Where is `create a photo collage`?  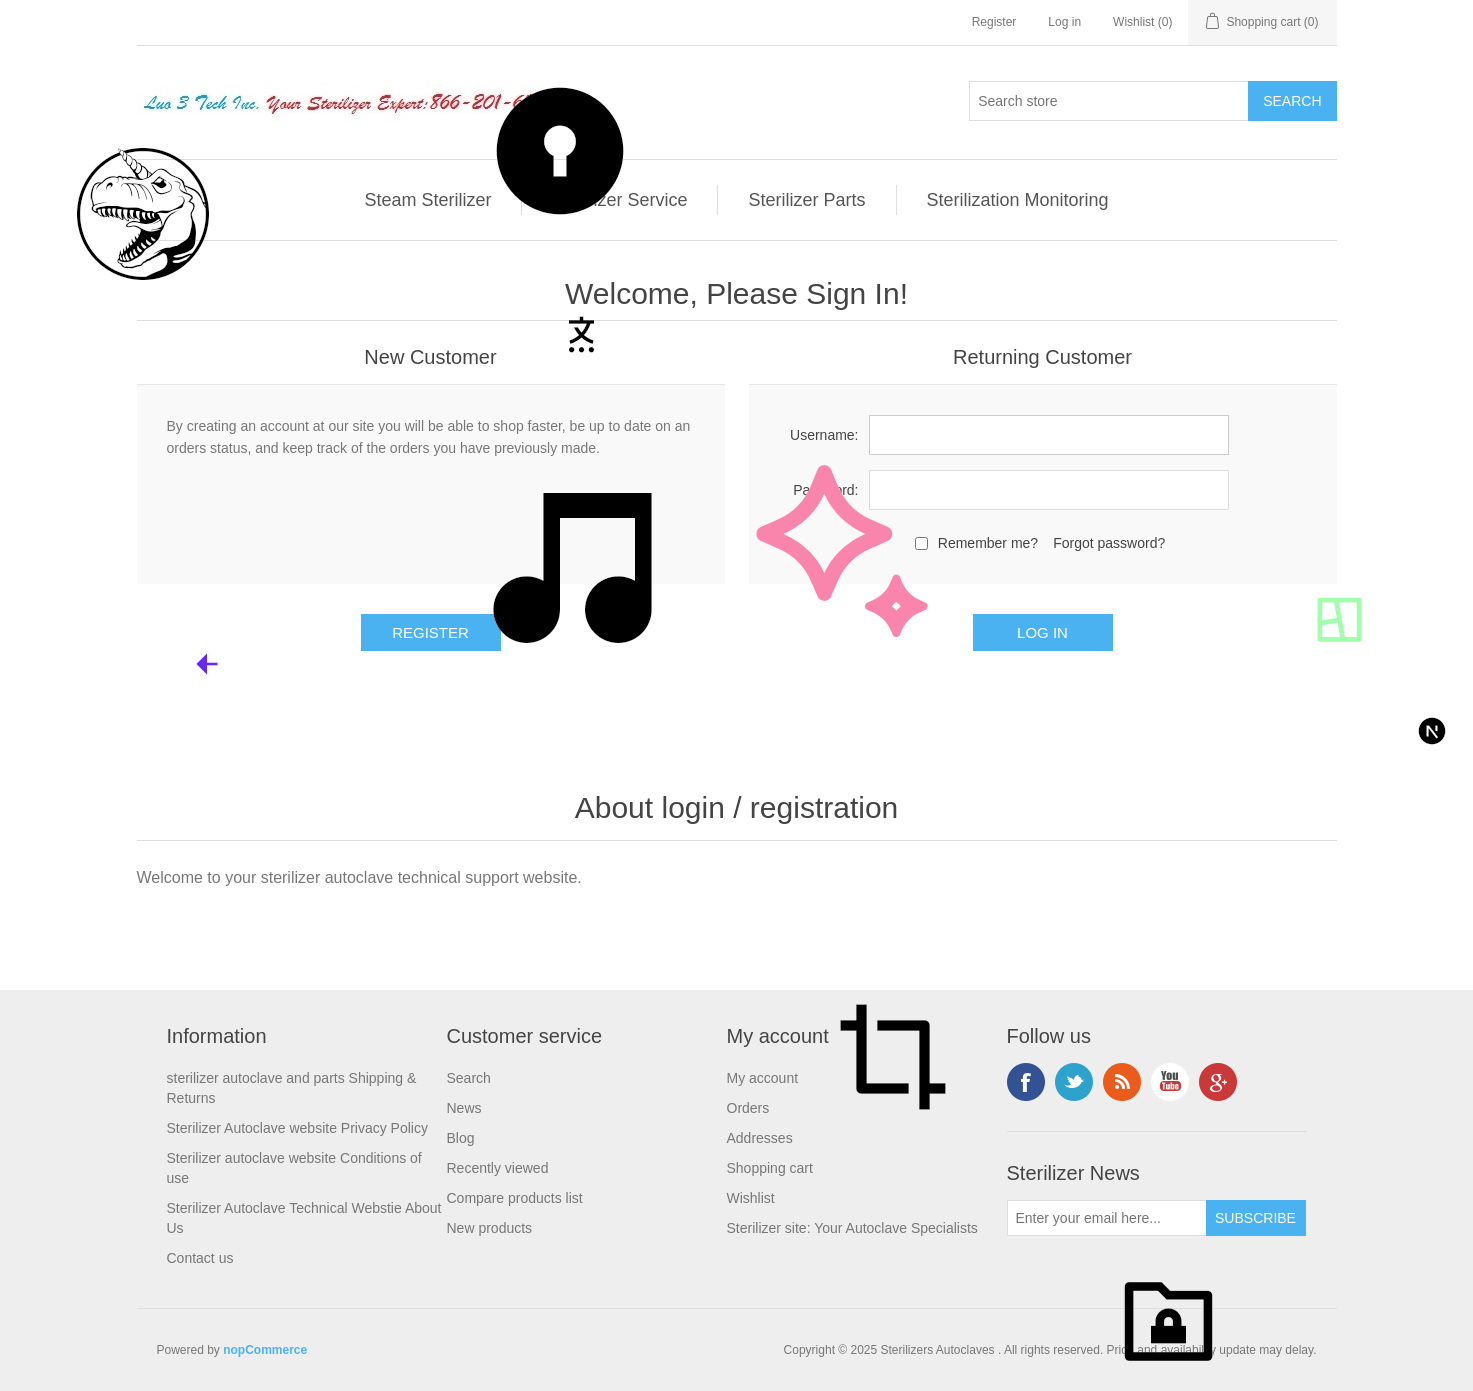
create a photo collage is located at coordinates (1339, 619).